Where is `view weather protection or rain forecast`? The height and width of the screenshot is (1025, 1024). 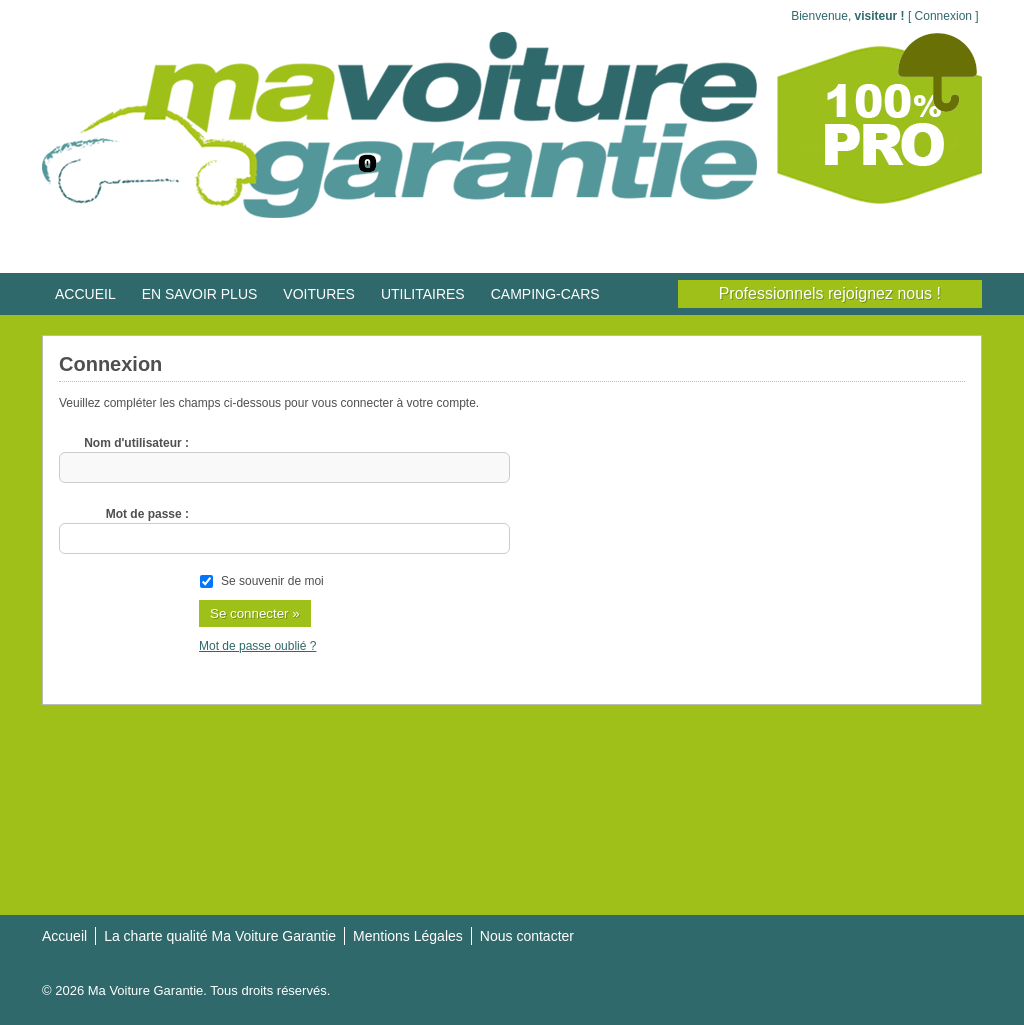
view weather protection or rain forecast is located at coordinates (937, 72).